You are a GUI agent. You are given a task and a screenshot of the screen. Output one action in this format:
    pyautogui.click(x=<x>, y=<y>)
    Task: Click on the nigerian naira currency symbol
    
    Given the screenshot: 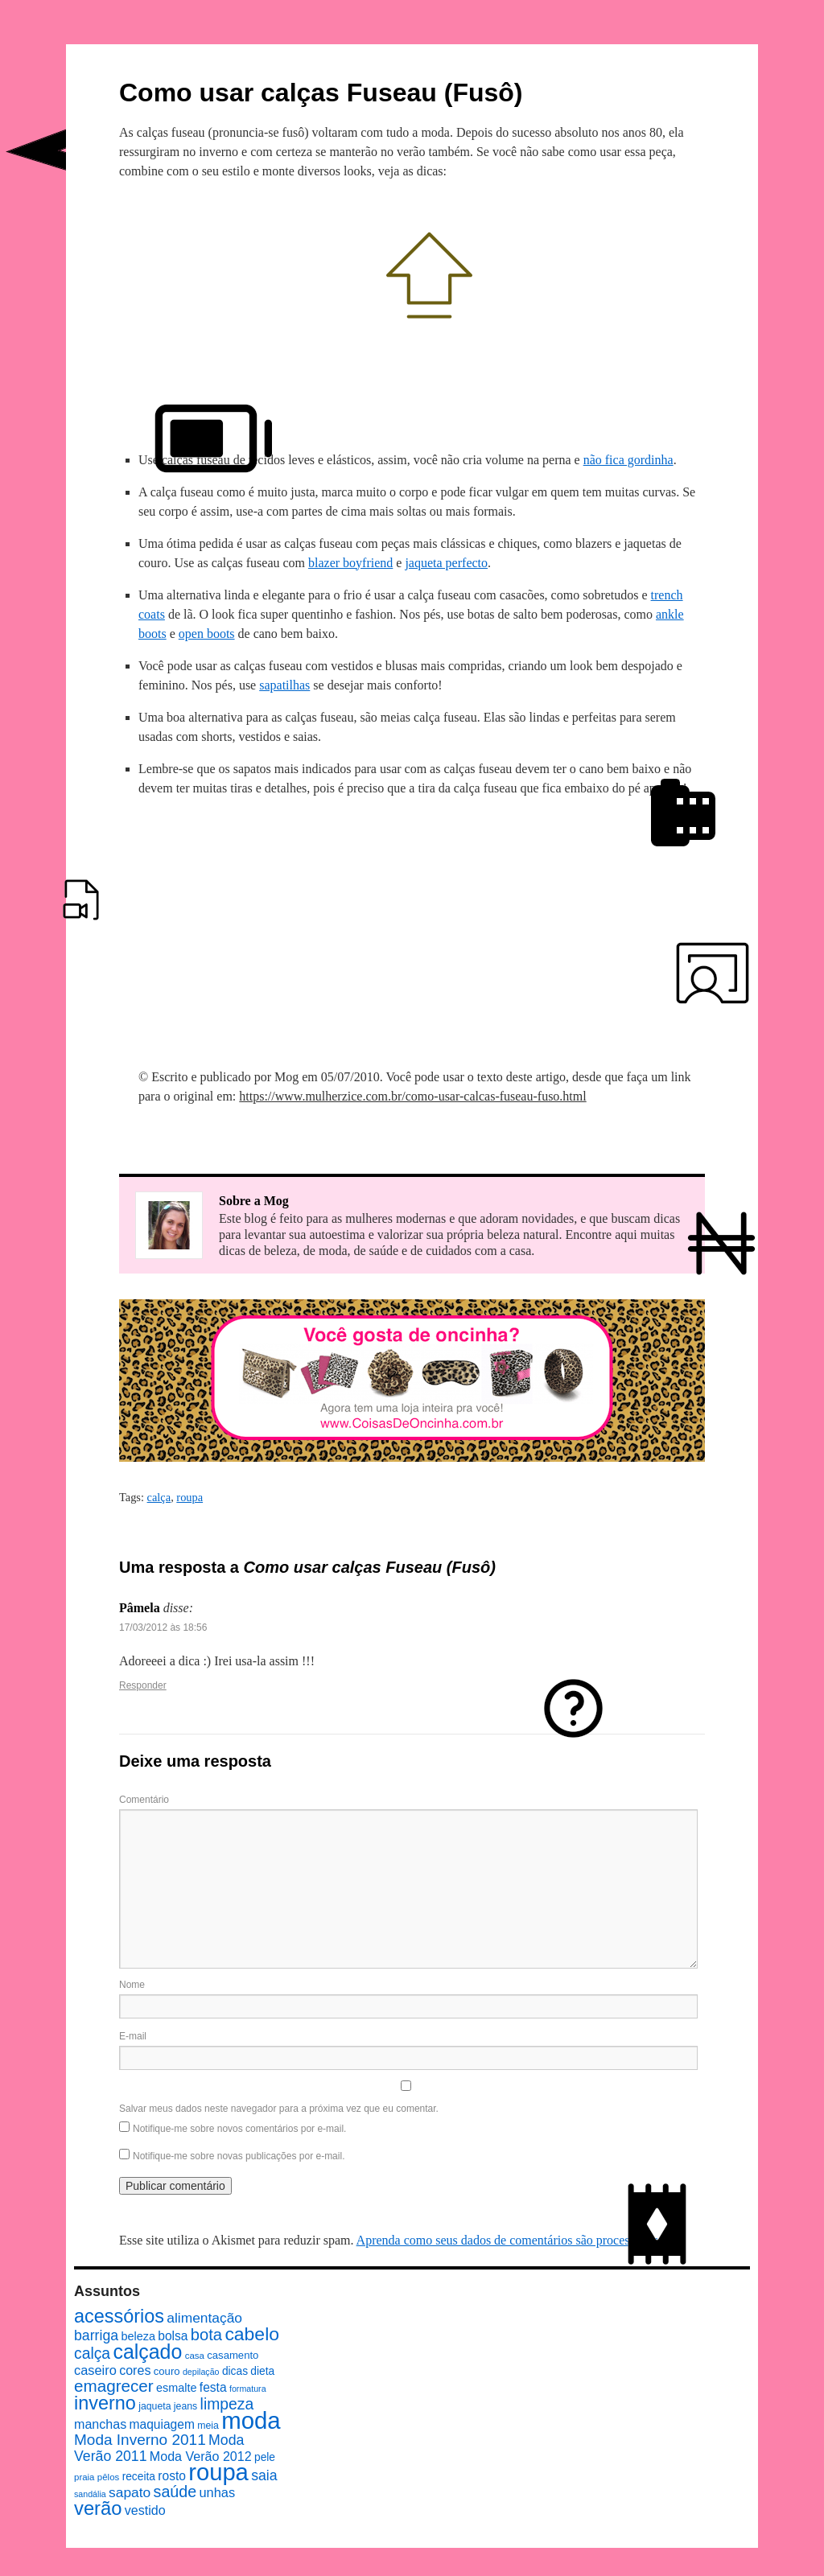 What is the action you would take?
    pyautogui.click(x=721, y=1243)
    